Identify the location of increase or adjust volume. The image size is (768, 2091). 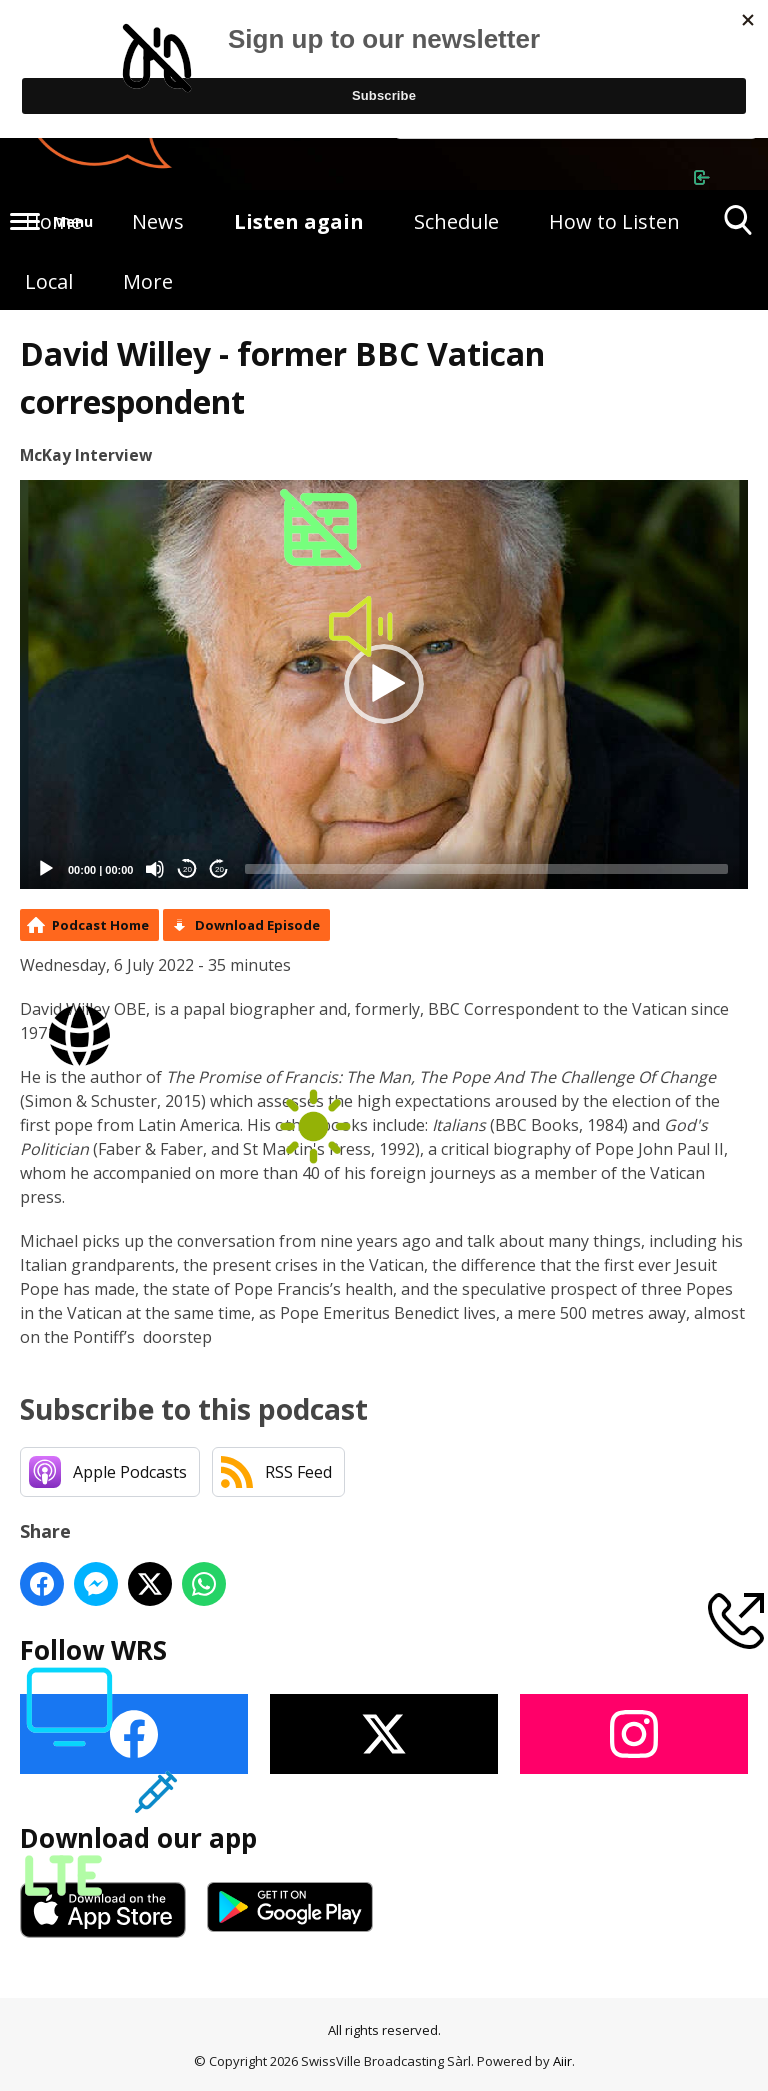
(359, 626).